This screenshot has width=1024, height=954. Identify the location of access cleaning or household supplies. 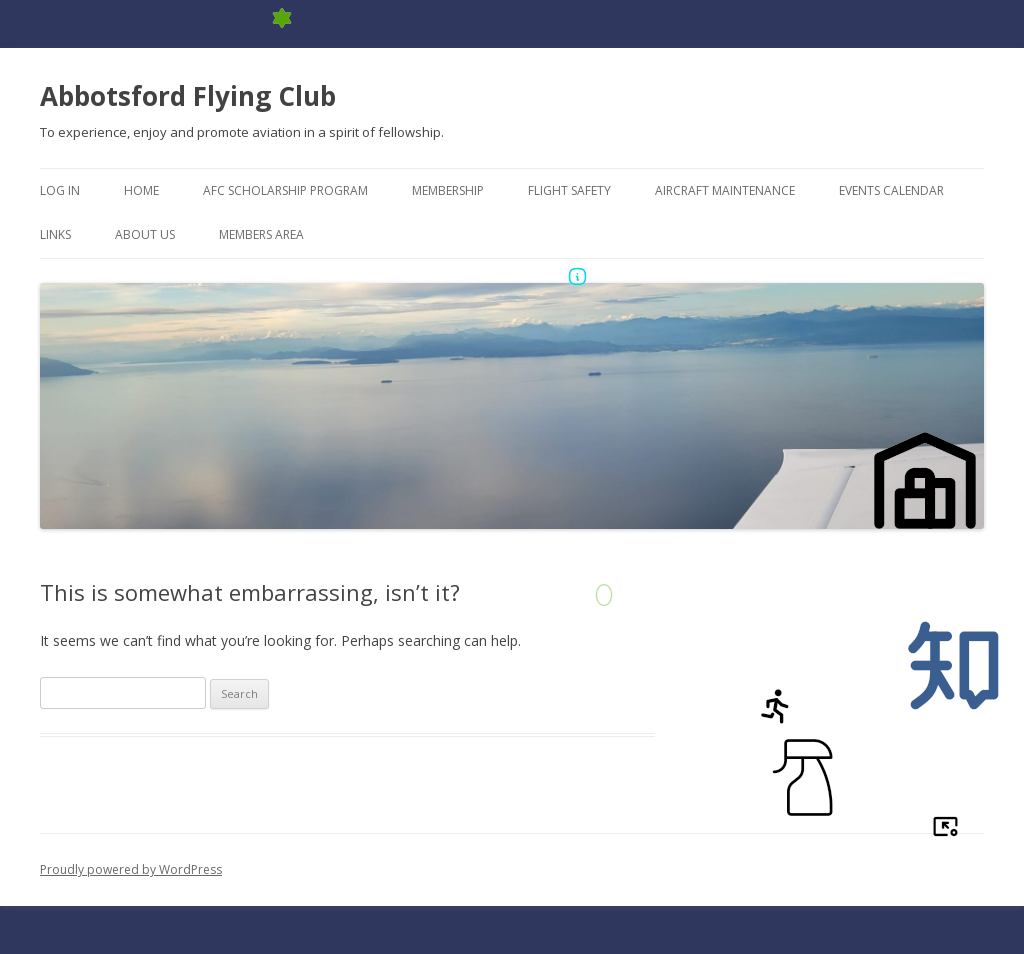
(805, 777).